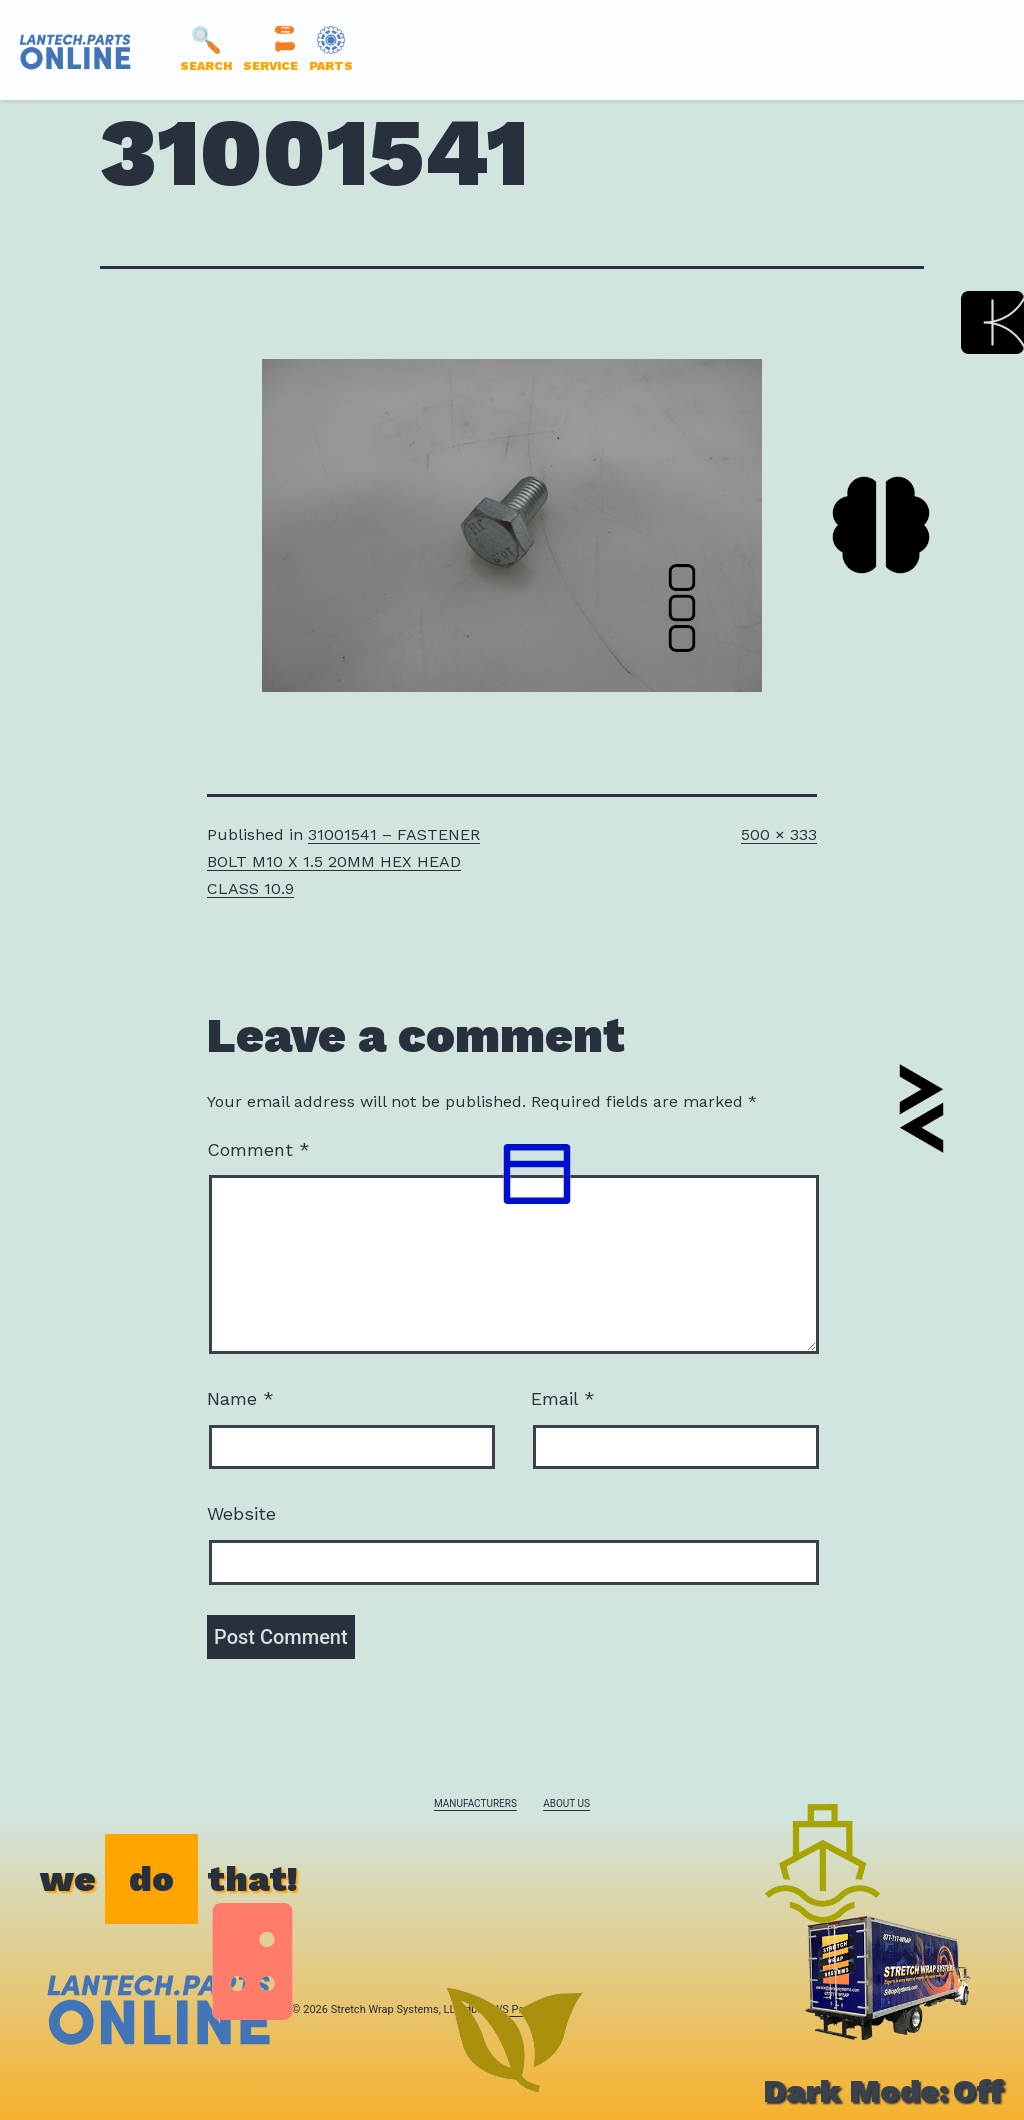  What do you see at coordinates (515, 2040) in the screenshot?
I see `codefresh logo - a CI/CD platform for kubernetes deployments` at bounding box center [515, 2040].